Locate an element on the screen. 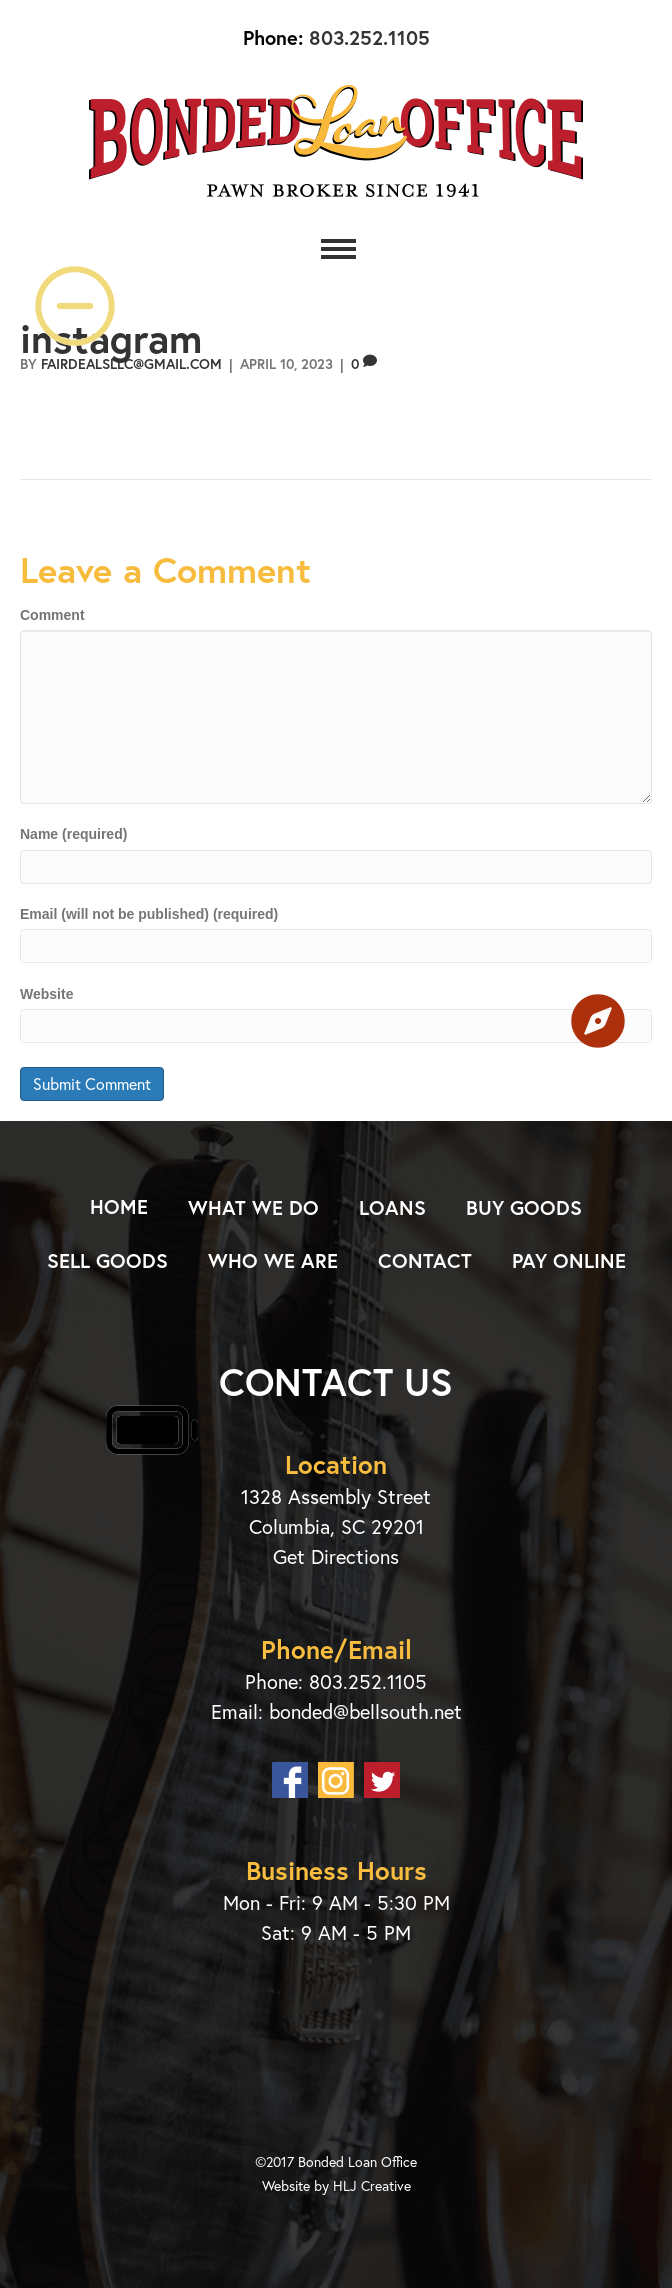 Image resolution: width=672 pixels, height=2288 pixels. access navigation or direction features is located at coordinates (598, 1021).